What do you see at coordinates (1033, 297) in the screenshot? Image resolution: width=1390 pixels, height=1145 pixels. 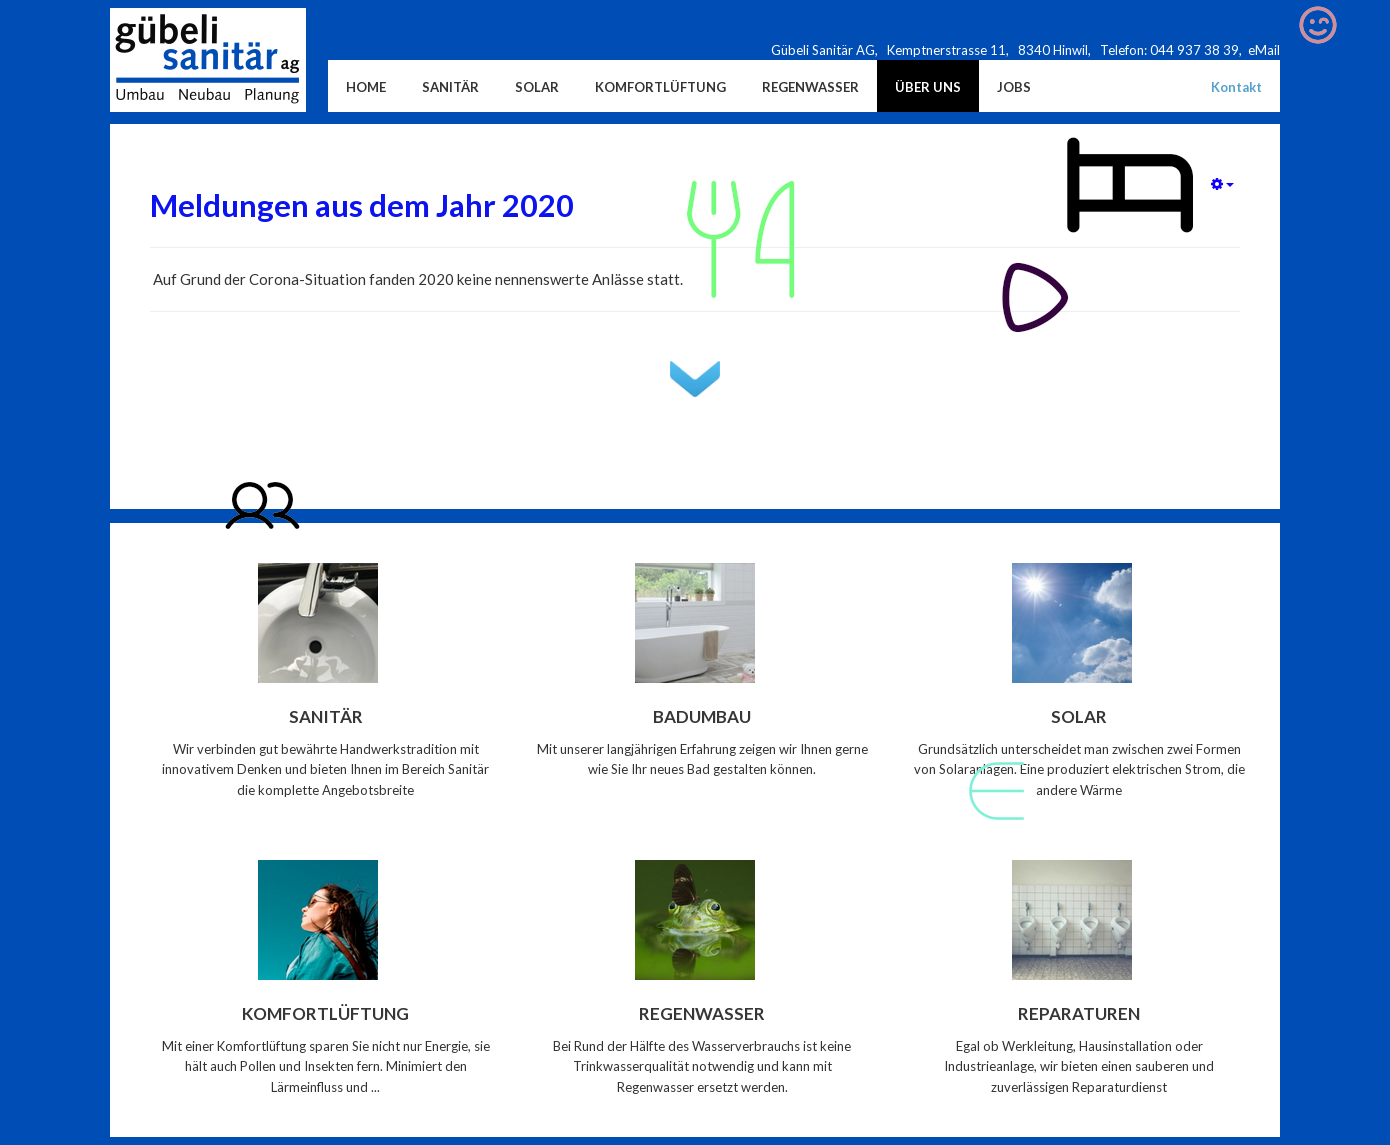 I see `open the Zalando shopping app` at bounding box center [1033, 297].